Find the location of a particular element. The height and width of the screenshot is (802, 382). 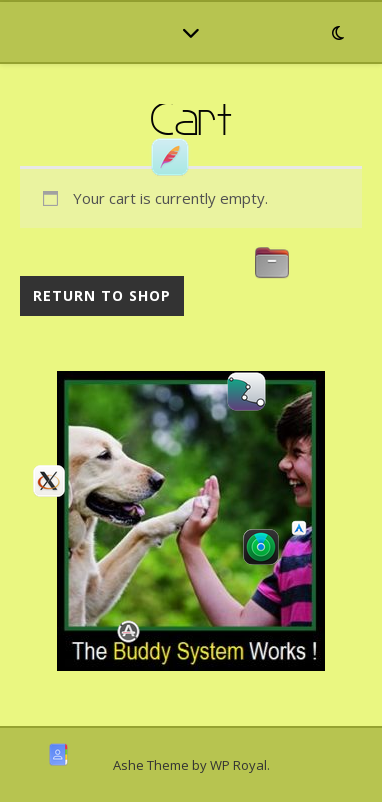

open arch linux application is located at coordinates (299, 528).